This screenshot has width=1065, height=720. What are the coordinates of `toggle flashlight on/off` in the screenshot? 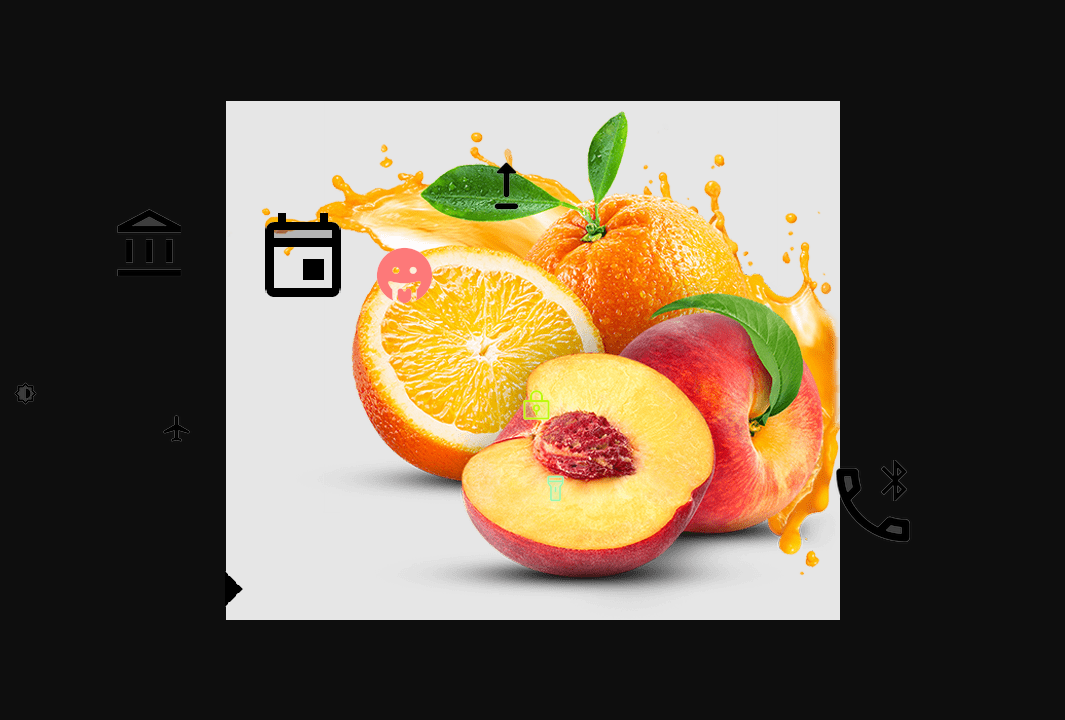 It's located at (555, 488).